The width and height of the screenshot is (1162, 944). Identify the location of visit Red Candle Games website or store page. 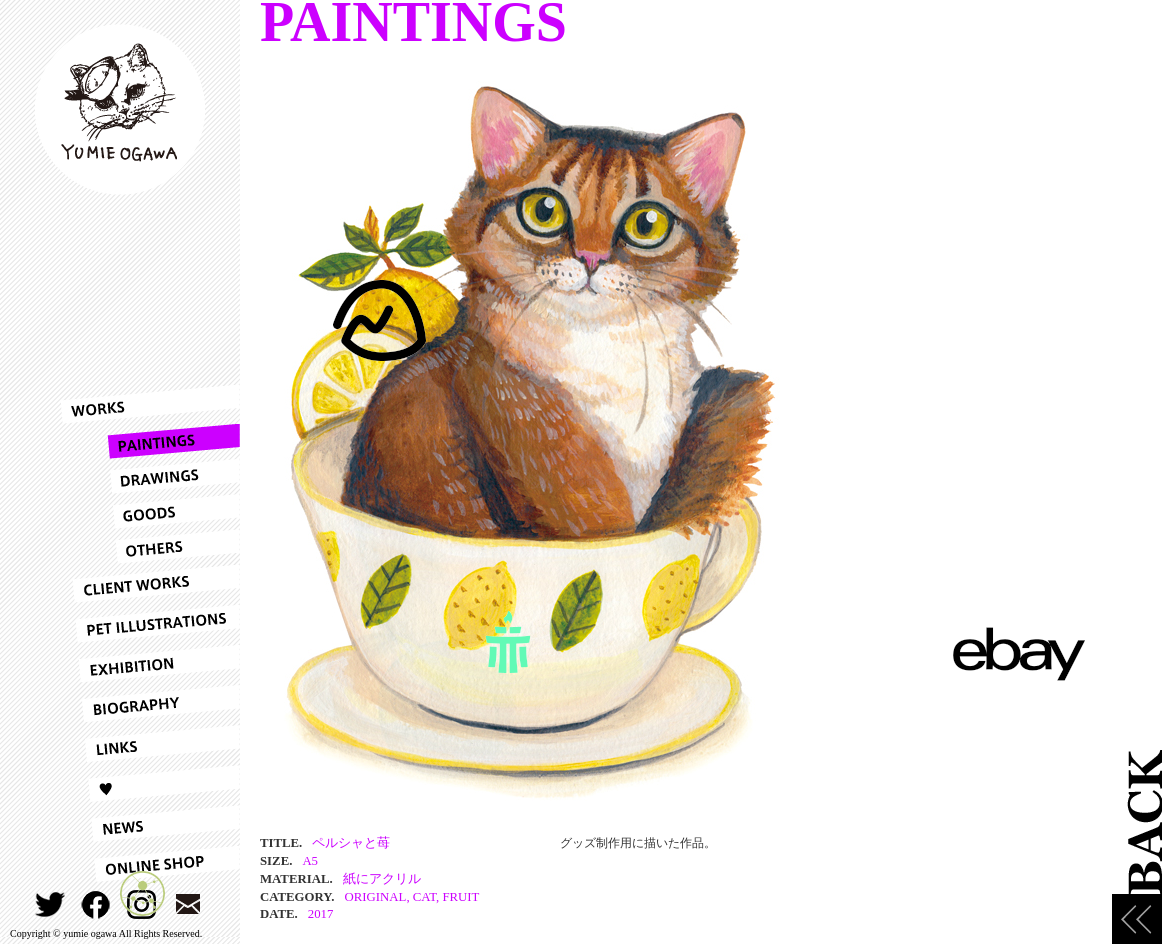
(508, 642).